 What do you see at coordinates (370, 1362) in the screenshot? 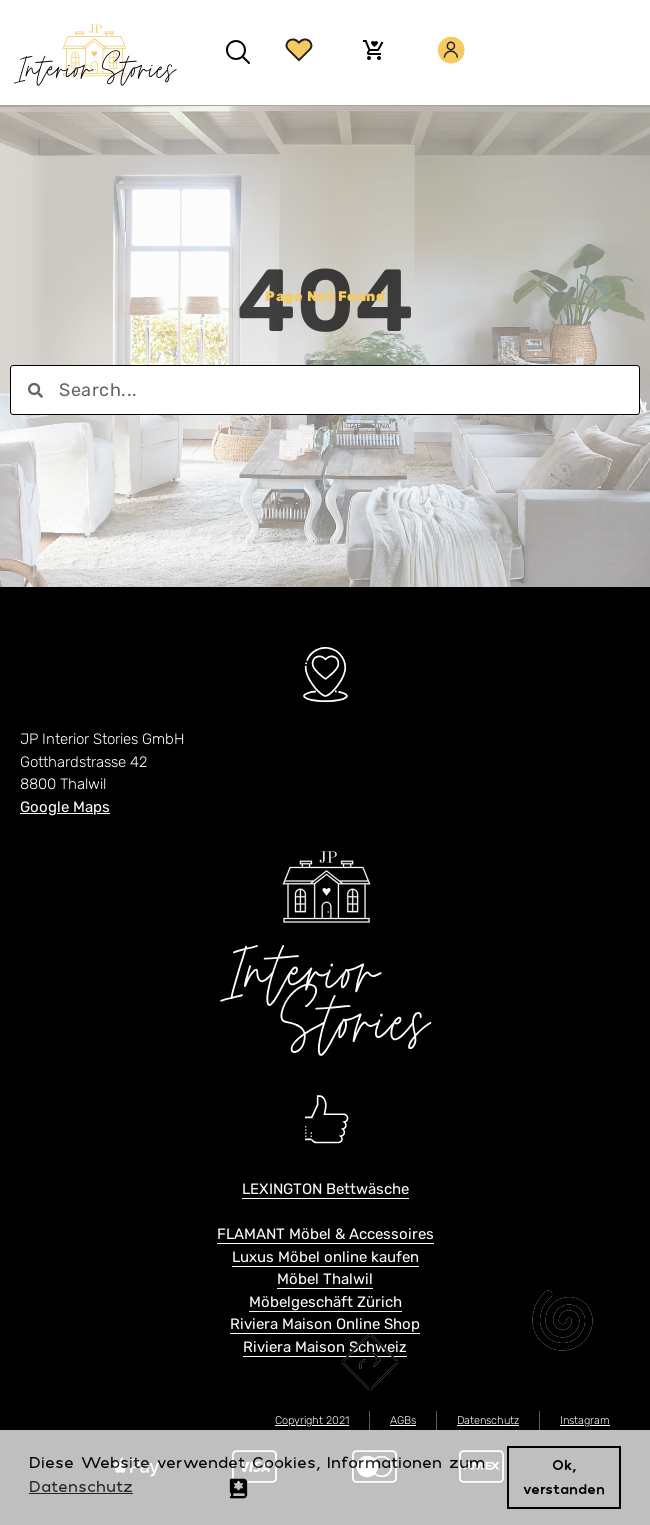
I see `indicates a turn or direction change ahead` at bounding box center [370, 1362].